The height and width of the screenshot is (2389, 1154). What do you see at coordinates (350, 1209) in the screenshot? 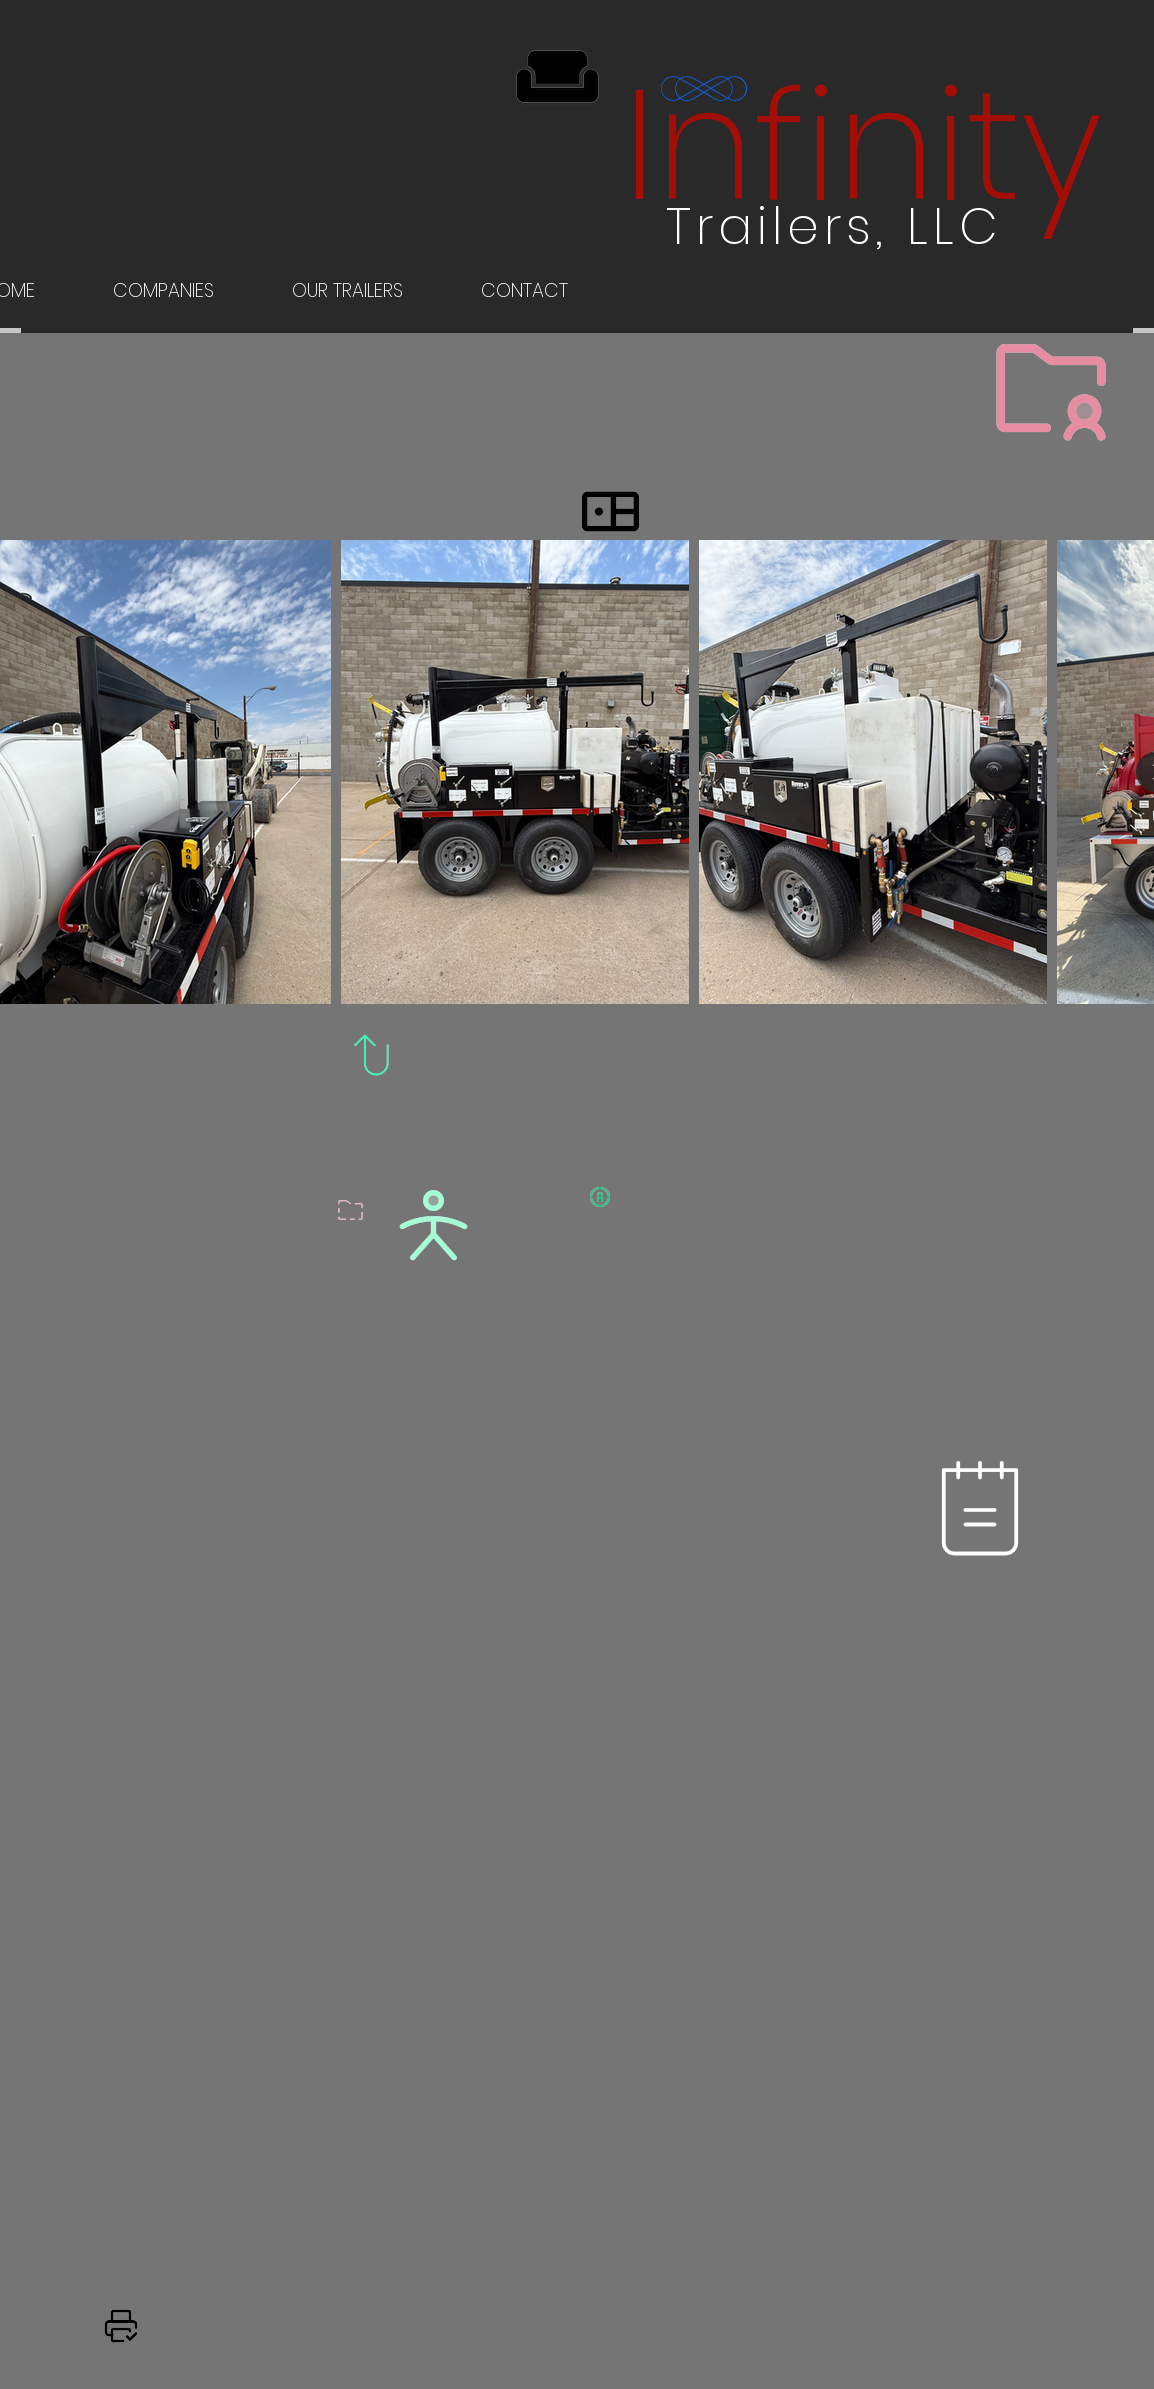
I see `empty or placeholder folder` at bounding box center [350, 1209].